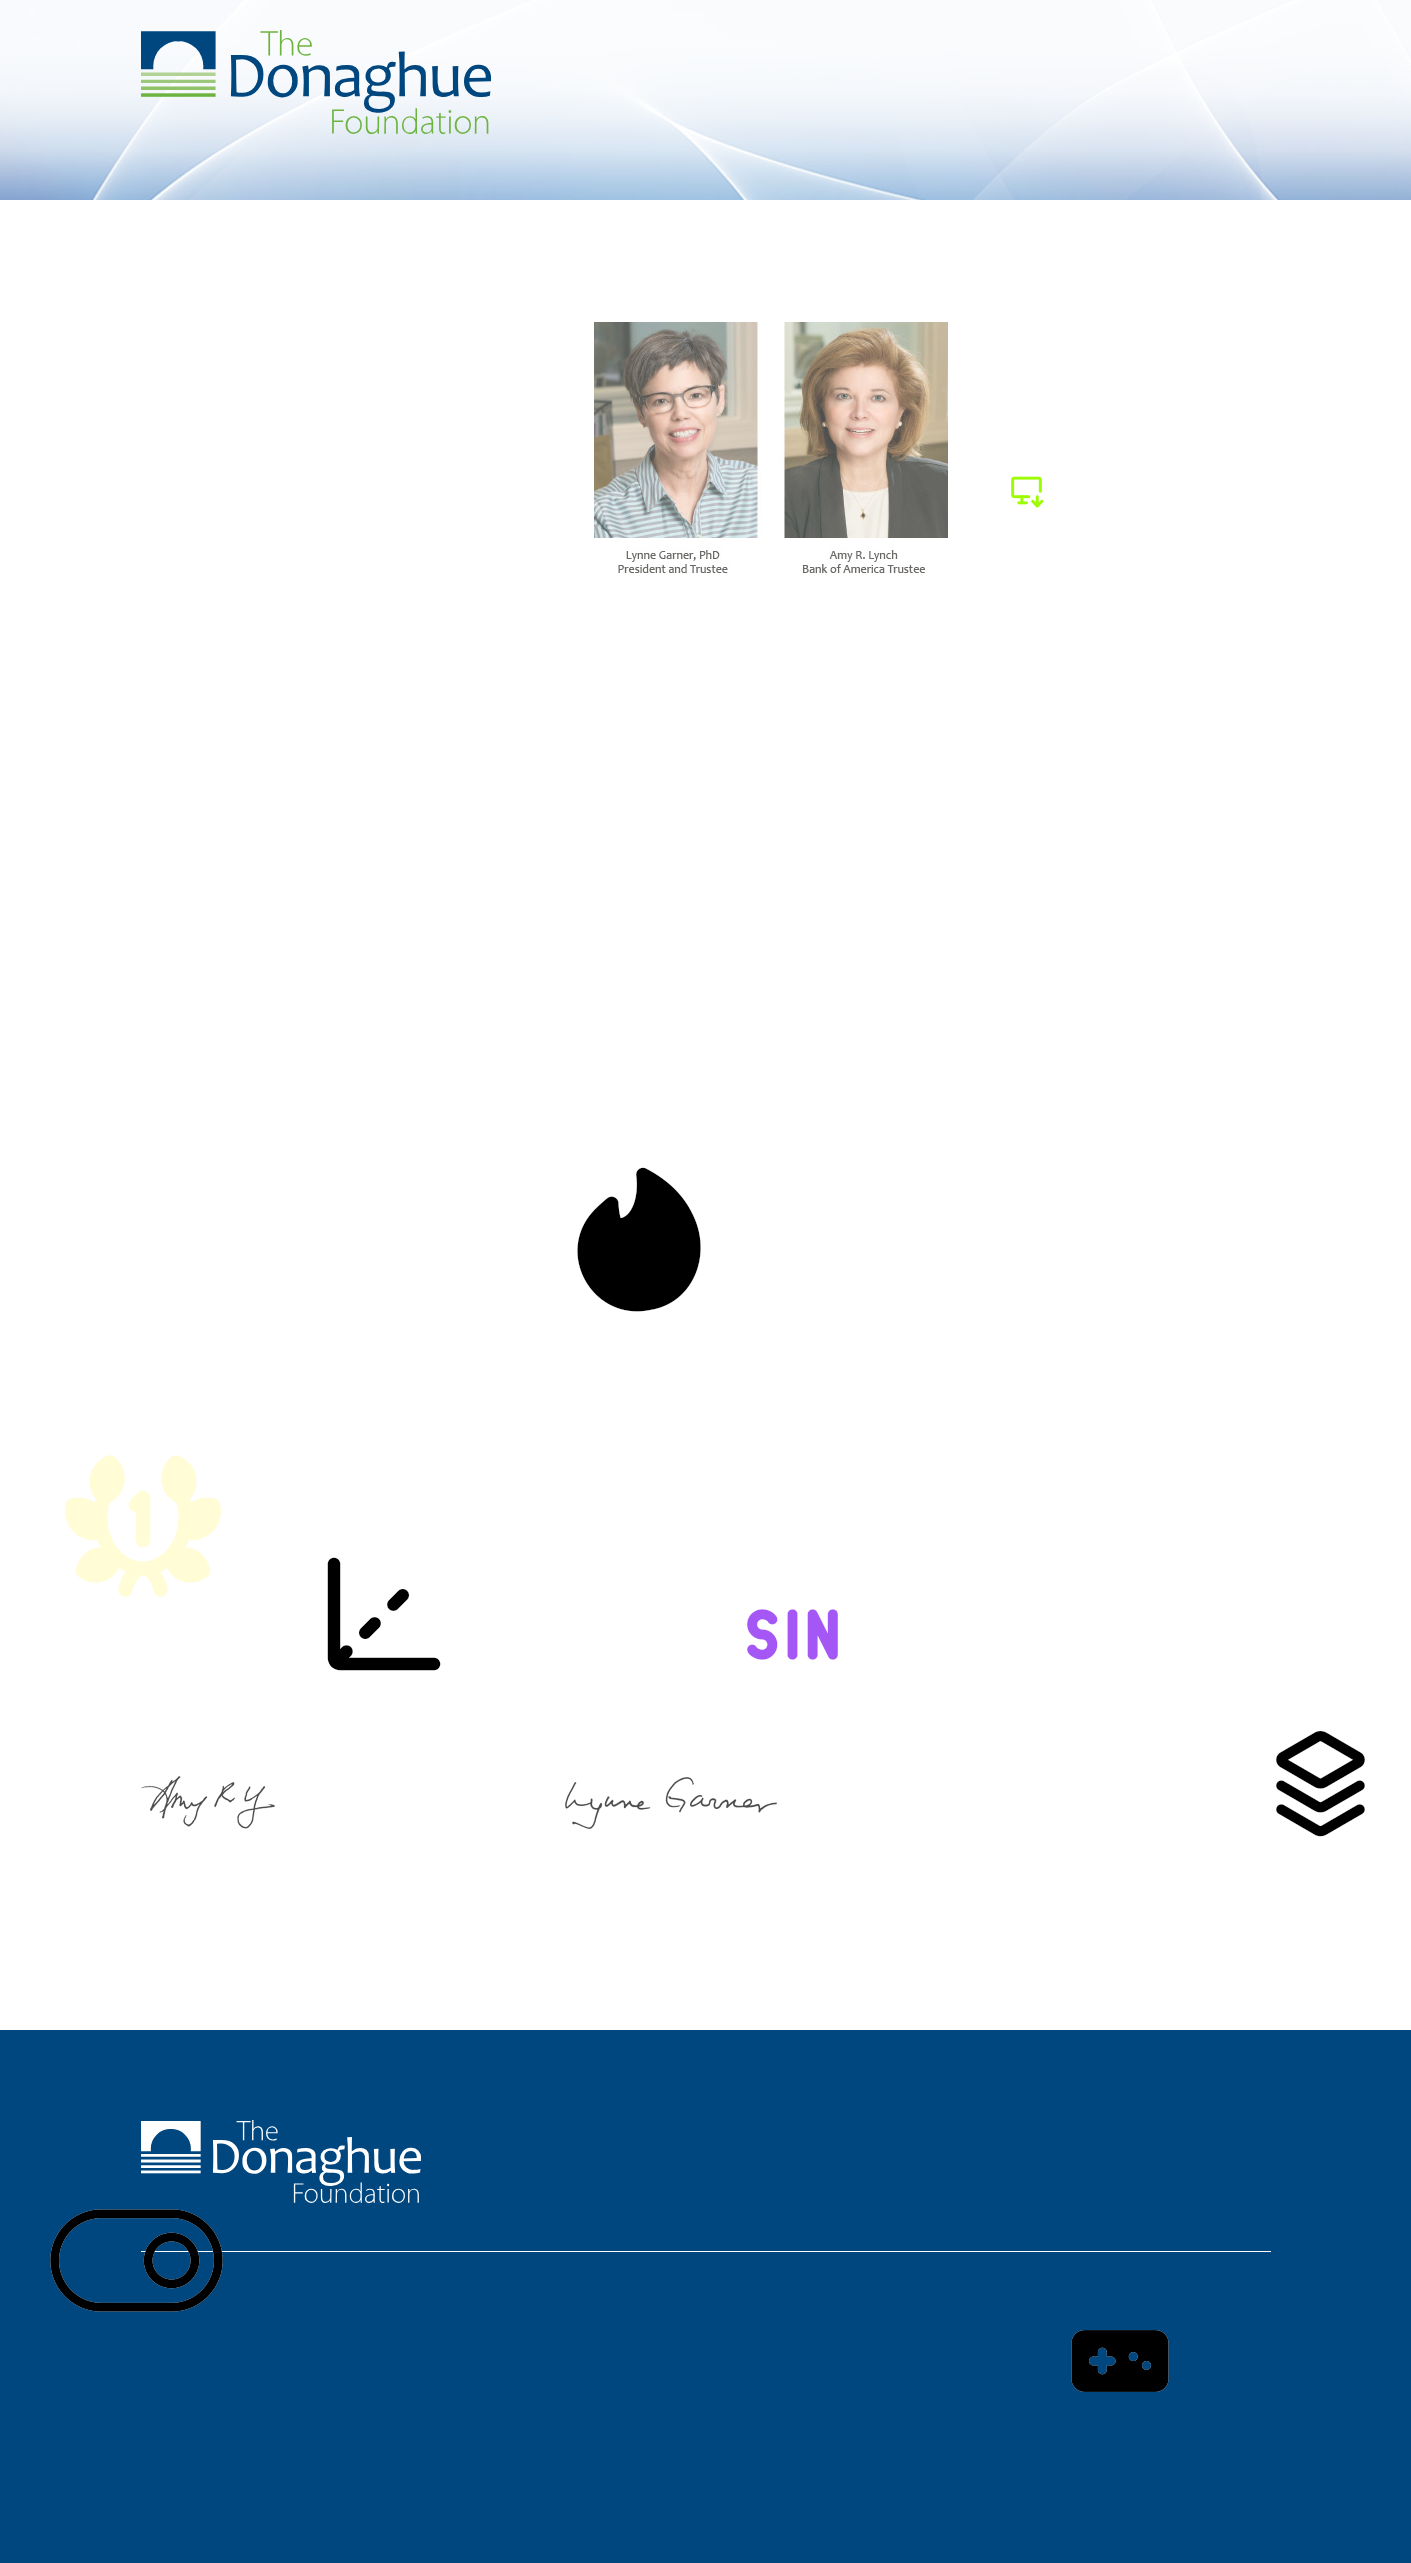 The height and width of the screenshot is (2563, 1411). What do you see at coordinates (1026, 490) in the screenshot?
I see `download to desktop computer` at bounding box center [1026, 490].